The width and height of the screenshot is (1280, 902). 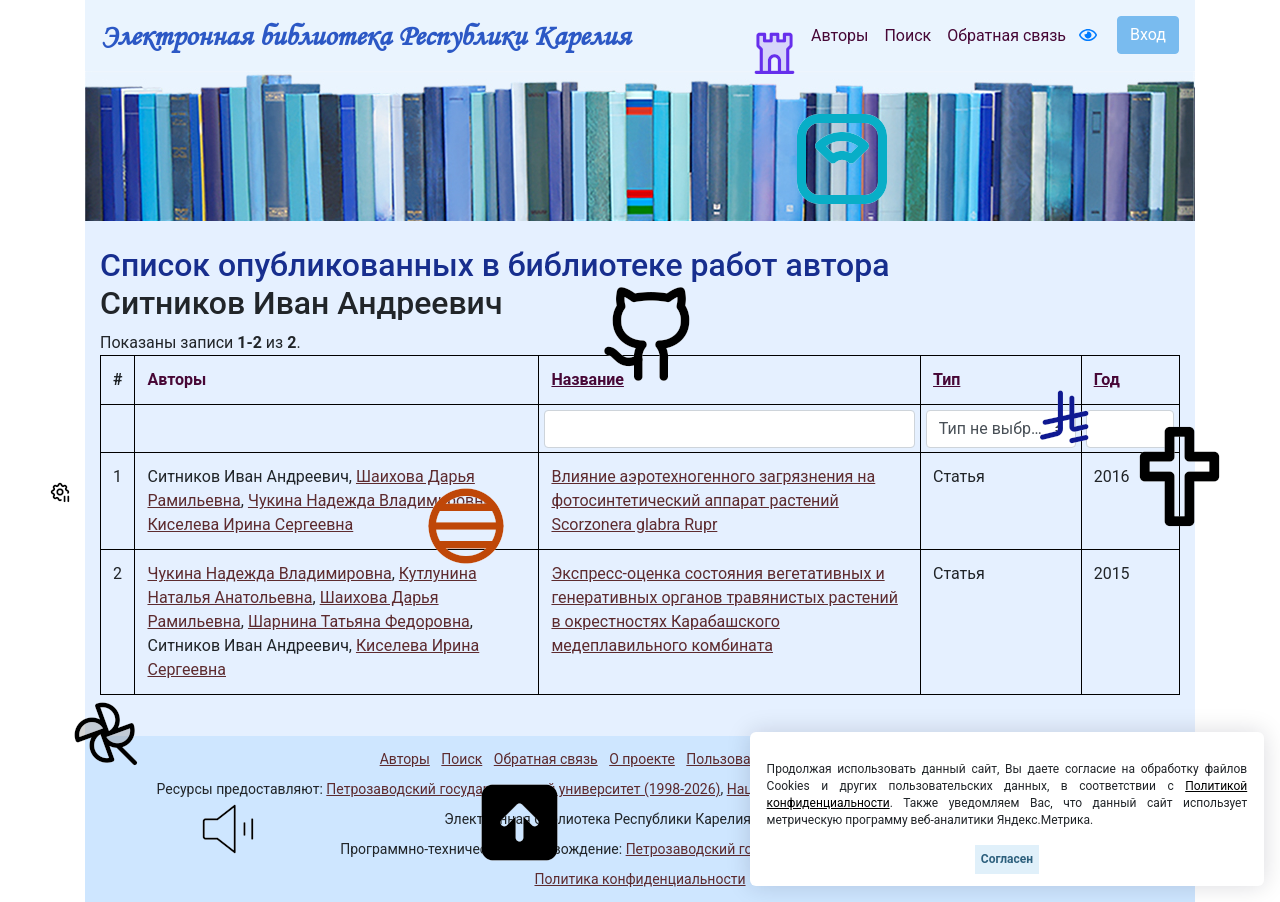 I want to click on decorative or playful element indicating a fun feature, so click(x=107, y=735).